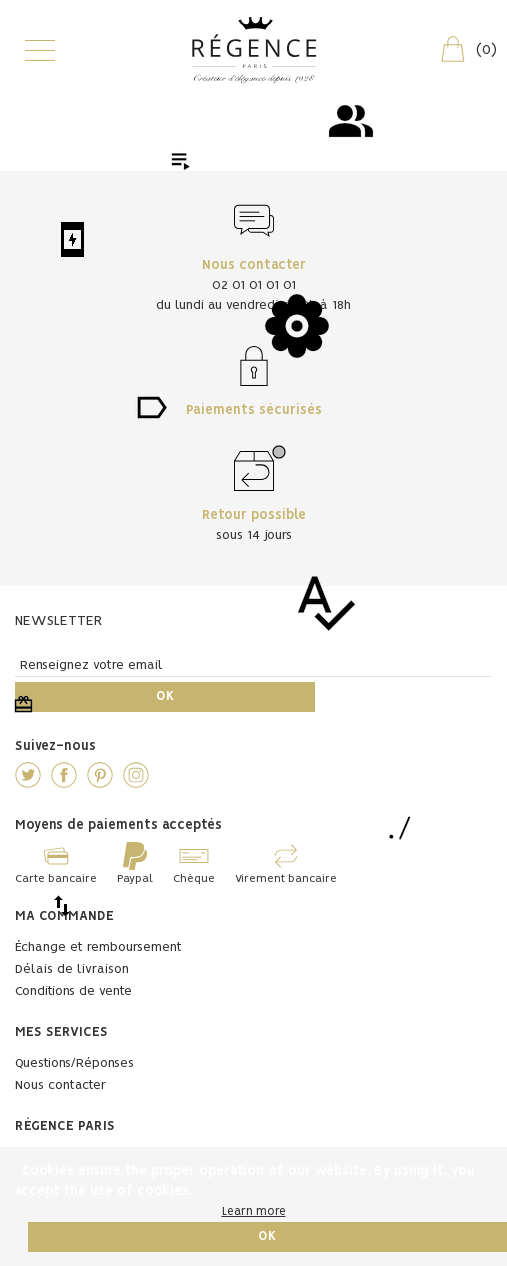  I want to click on indicates a filled or selected state, so click(279, 452).